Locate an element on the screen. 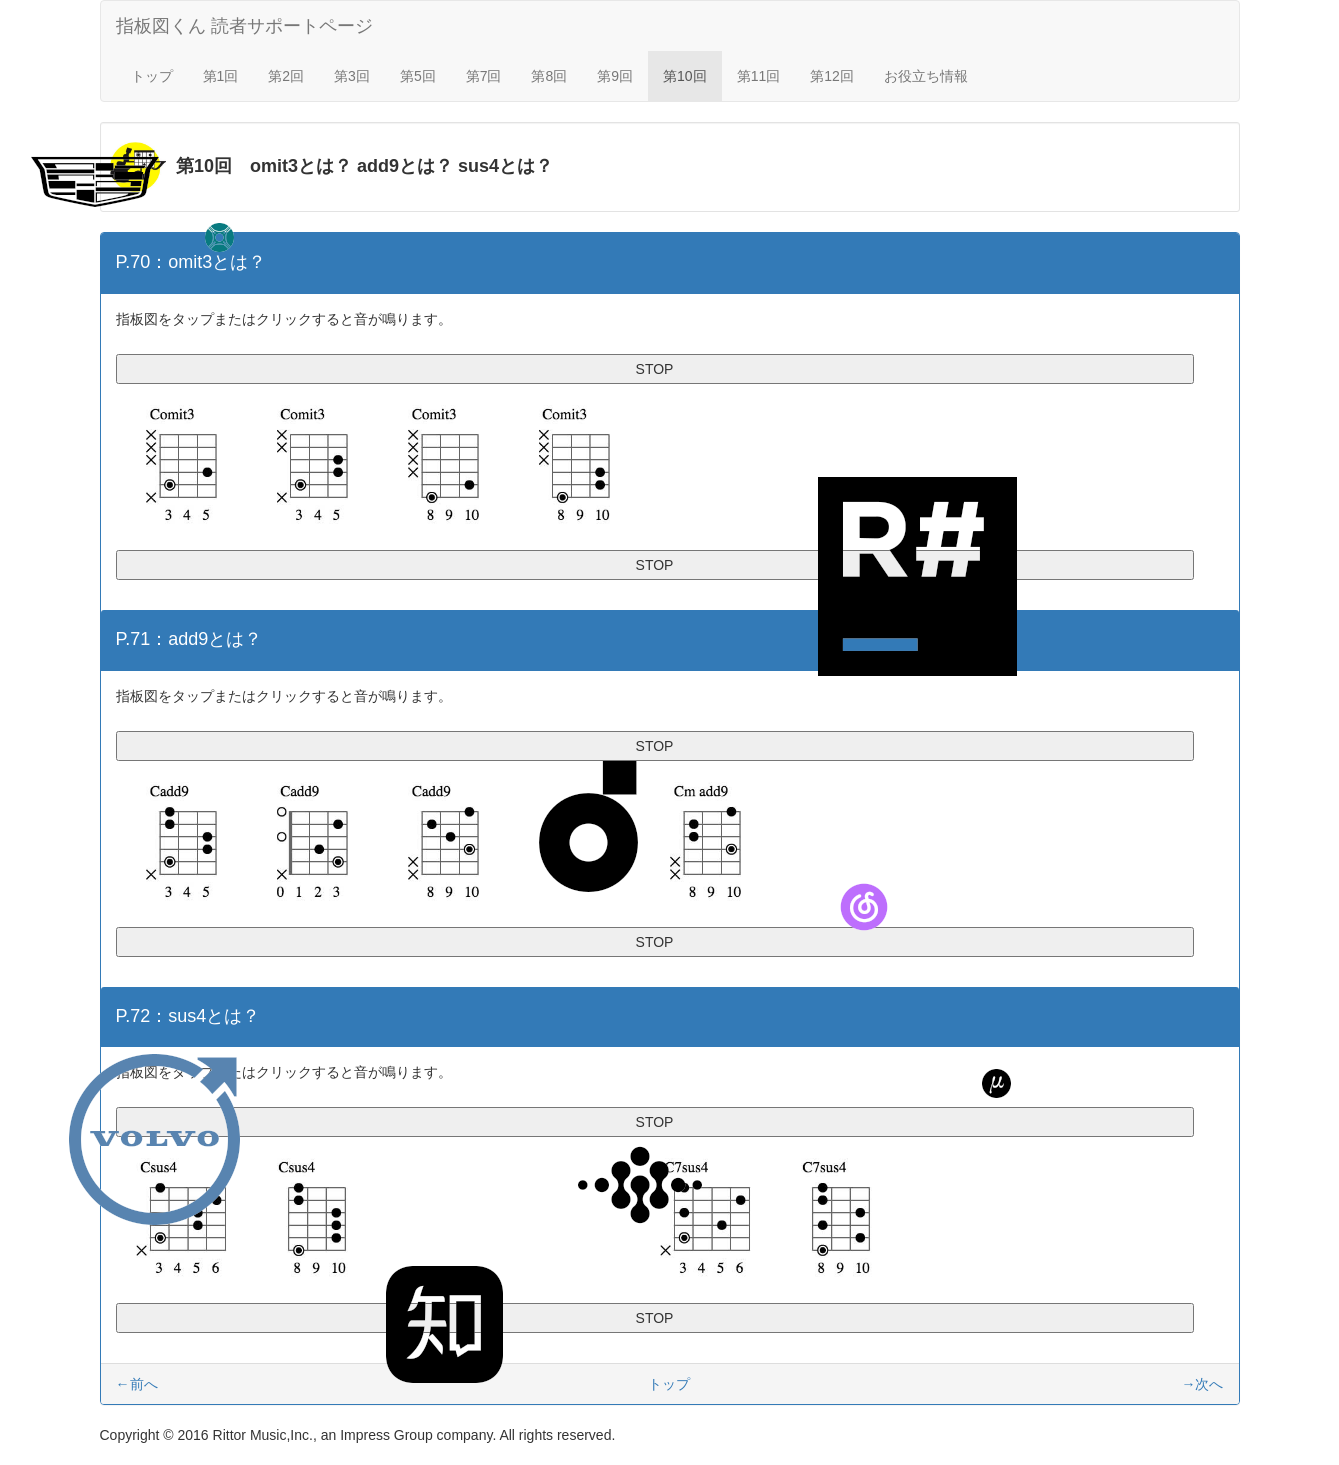  open Wwise audio middleware application is located at coordinates (640, 1185).